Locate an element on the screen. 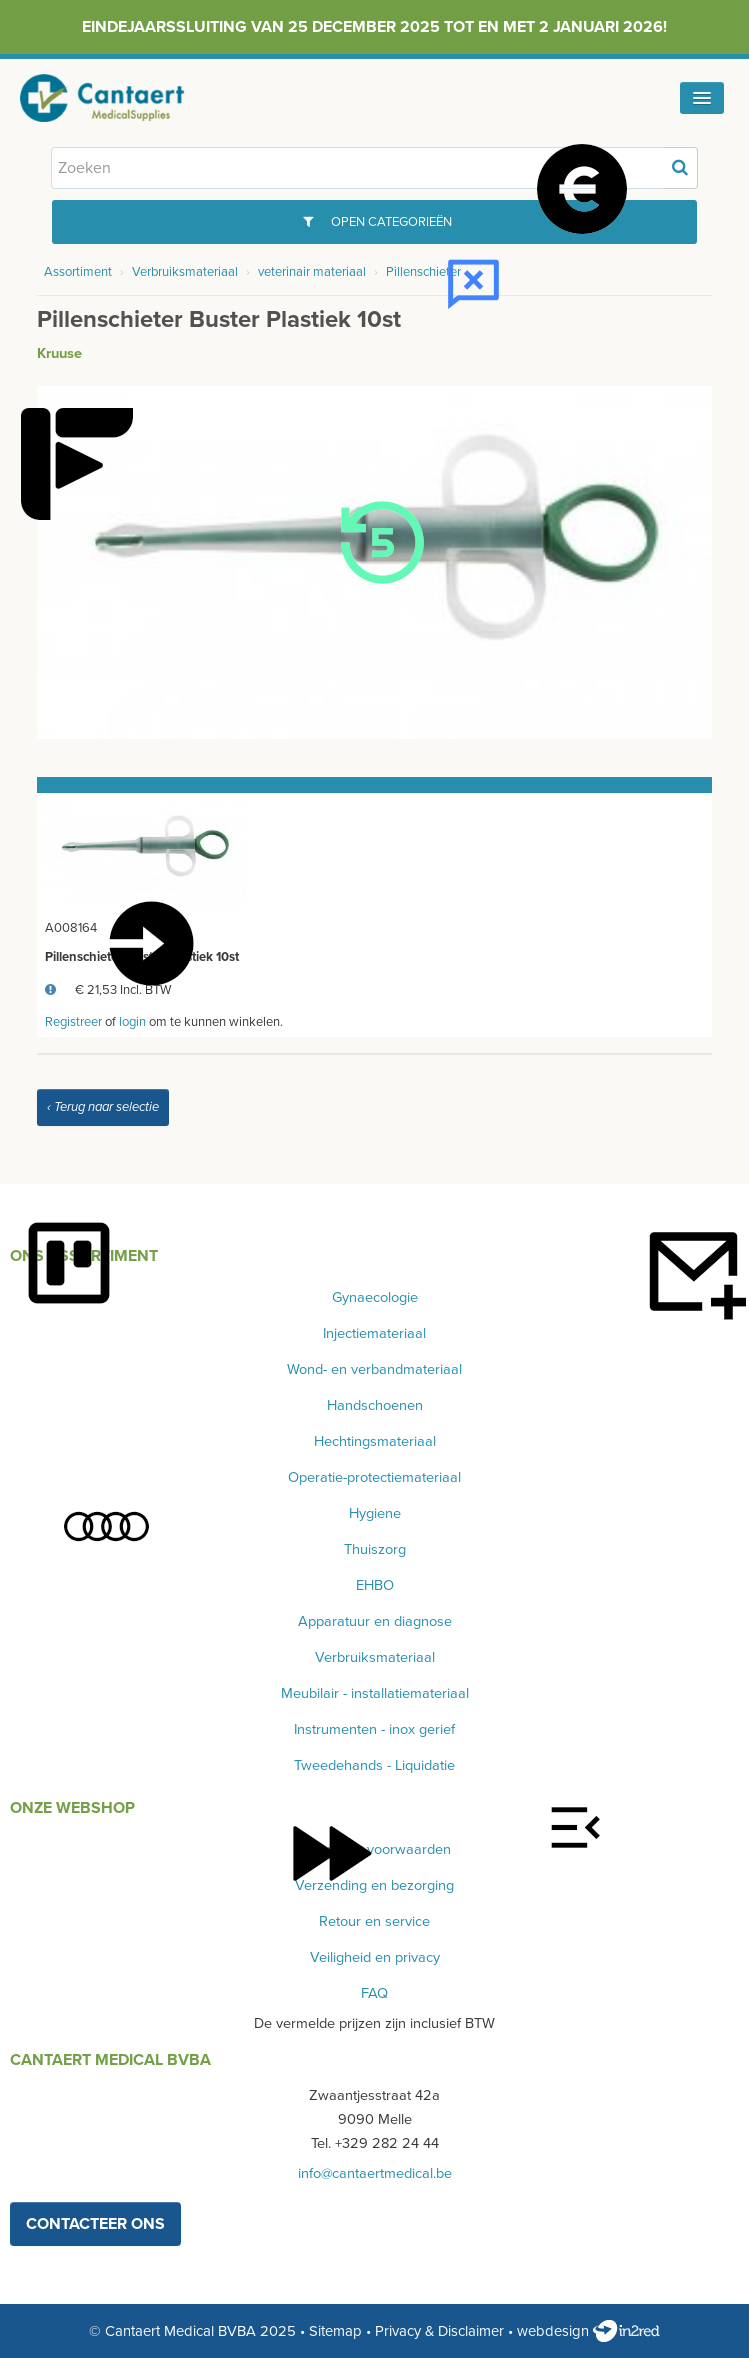  open FreeTube app is located at coordinates (77, 464).